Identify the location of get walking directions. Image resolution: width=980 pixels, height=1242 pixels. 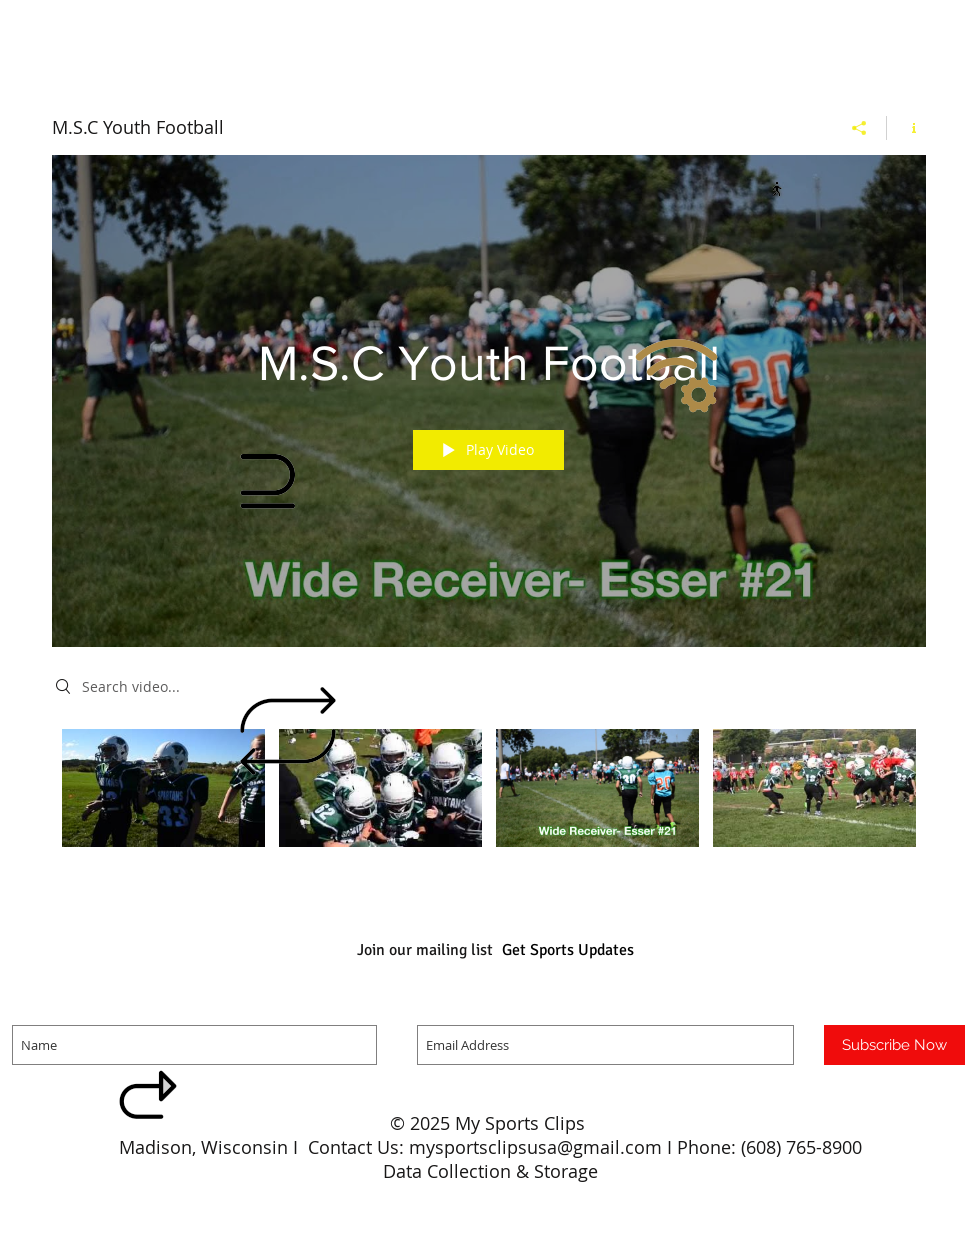
(777, 189).